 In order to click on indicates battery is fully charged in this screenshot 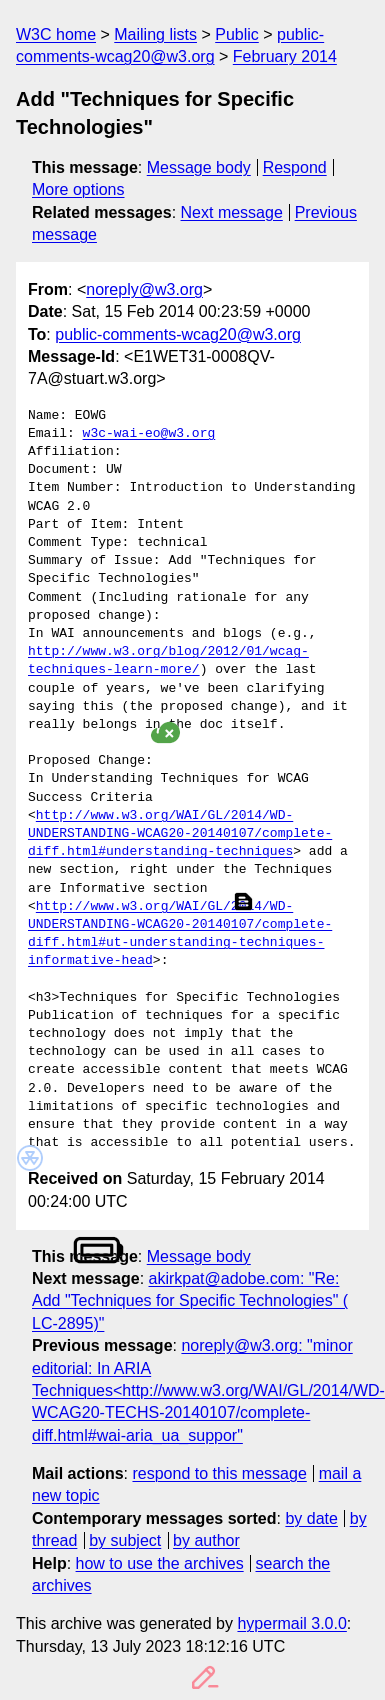, I will do `click(98, 1248)`.